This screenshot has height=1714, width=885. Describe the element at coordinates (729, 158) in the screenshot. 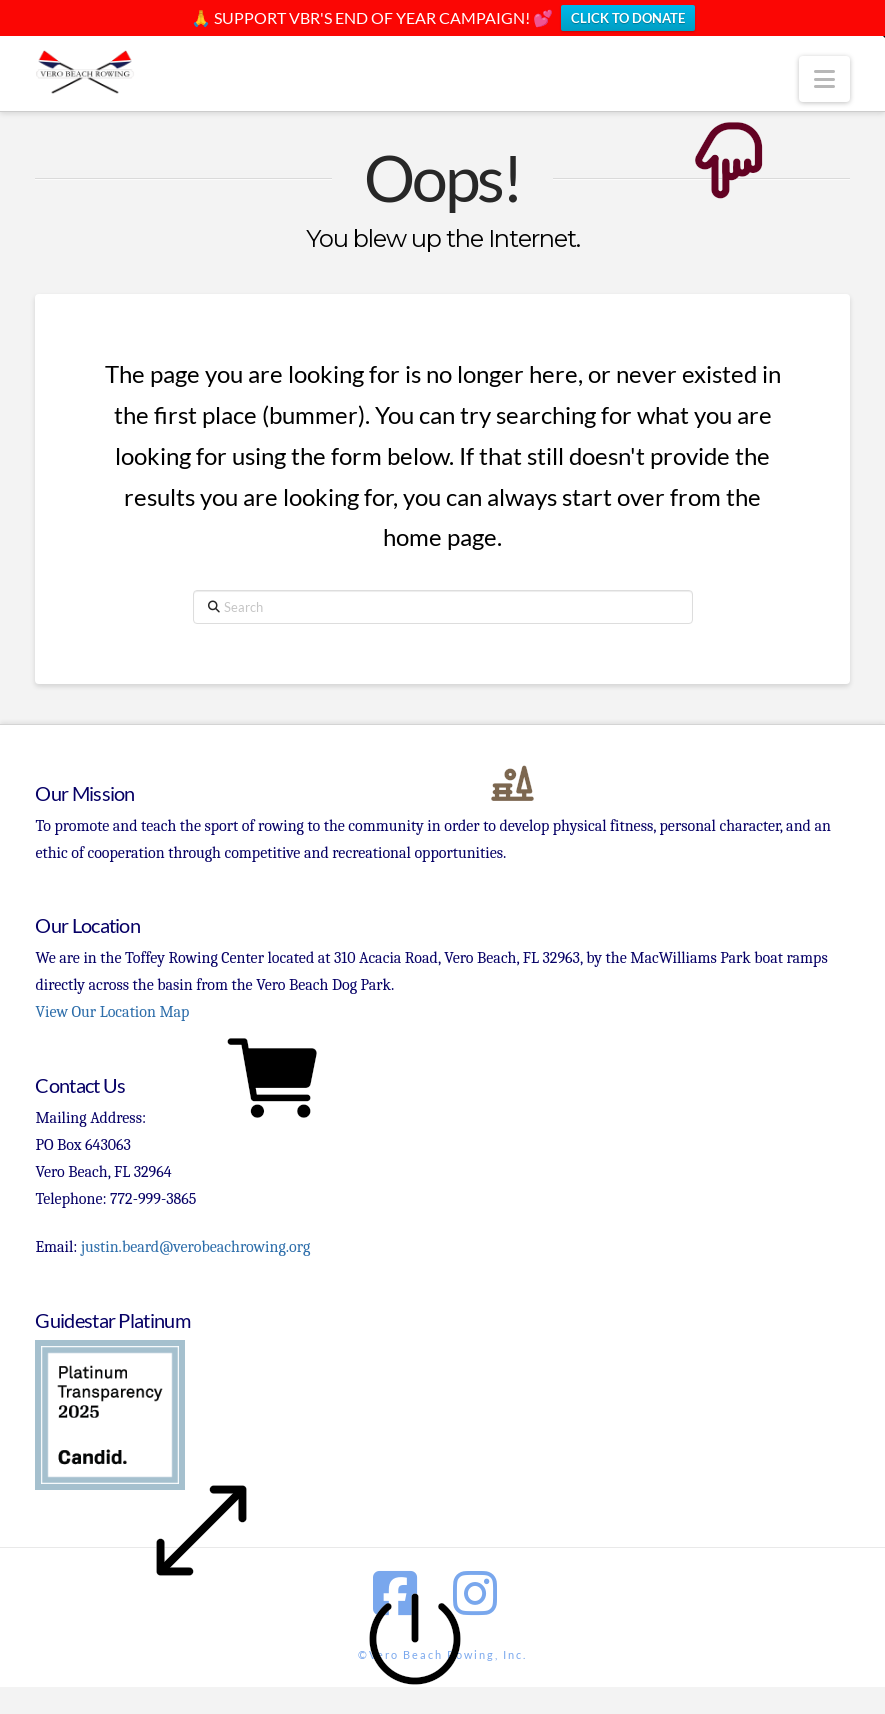

I see `scroll down or swipe downward` at that location.